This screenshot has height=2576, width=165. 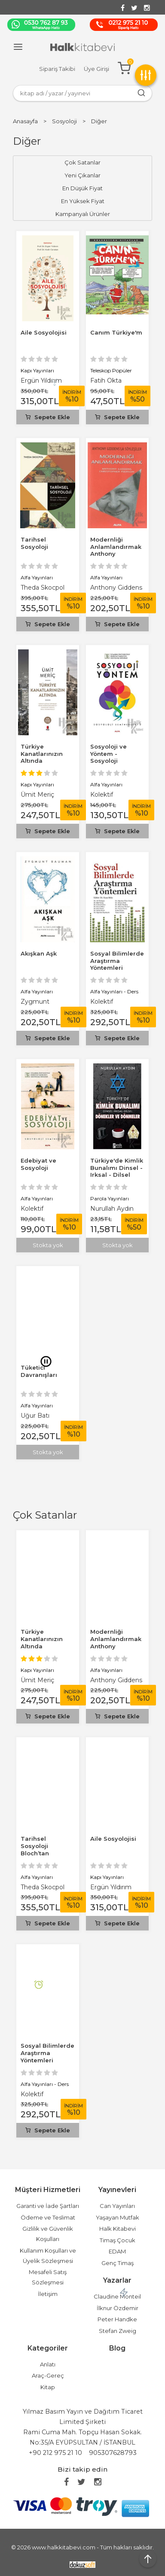 I want to click on set or manage alarms, so click(x=39, y=1985).